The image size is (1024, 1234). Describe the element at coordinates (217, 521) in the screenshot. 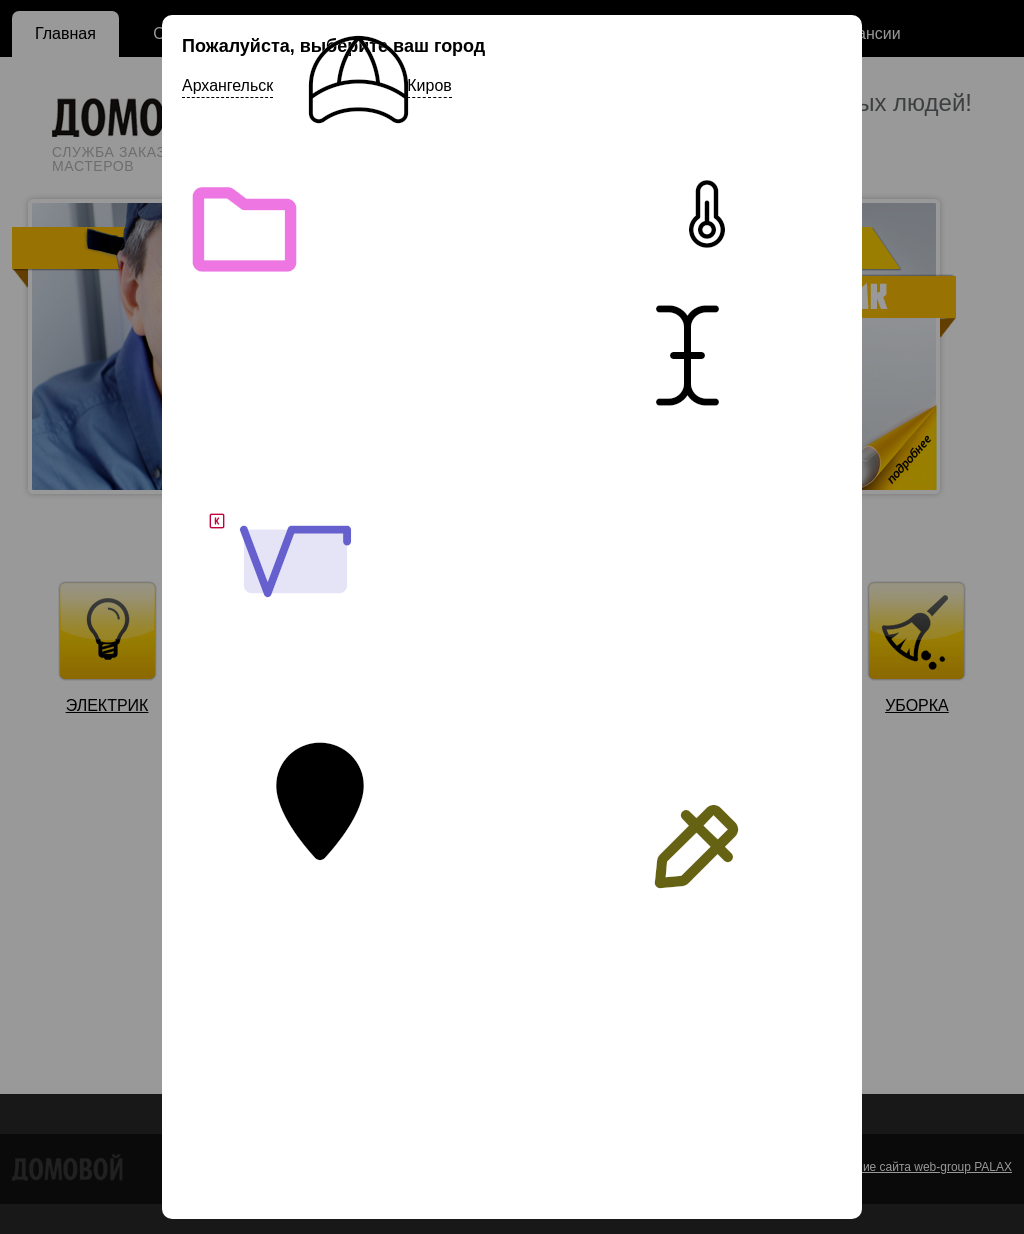

I see `keyboard shortcut indicator for the letter K` at that location.